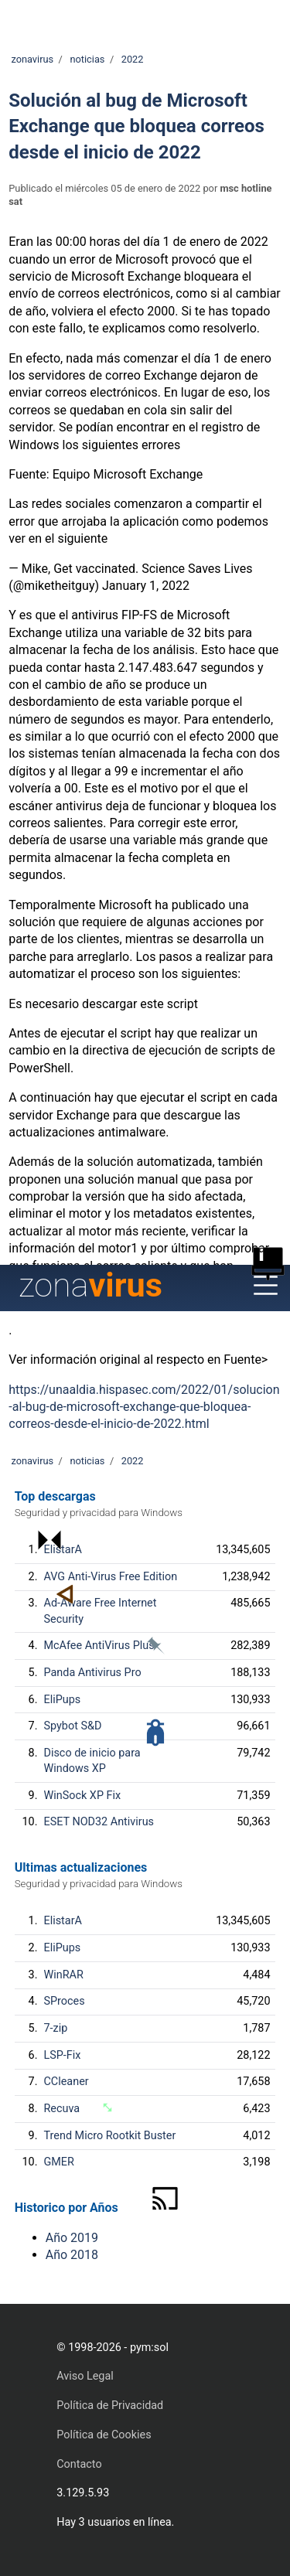 The width and height of the screenshot is (290, 2576). Describe the element at coordinates (49, 1540) in the screenshot. I see `collapse or contract a panel horizontally` at that location.